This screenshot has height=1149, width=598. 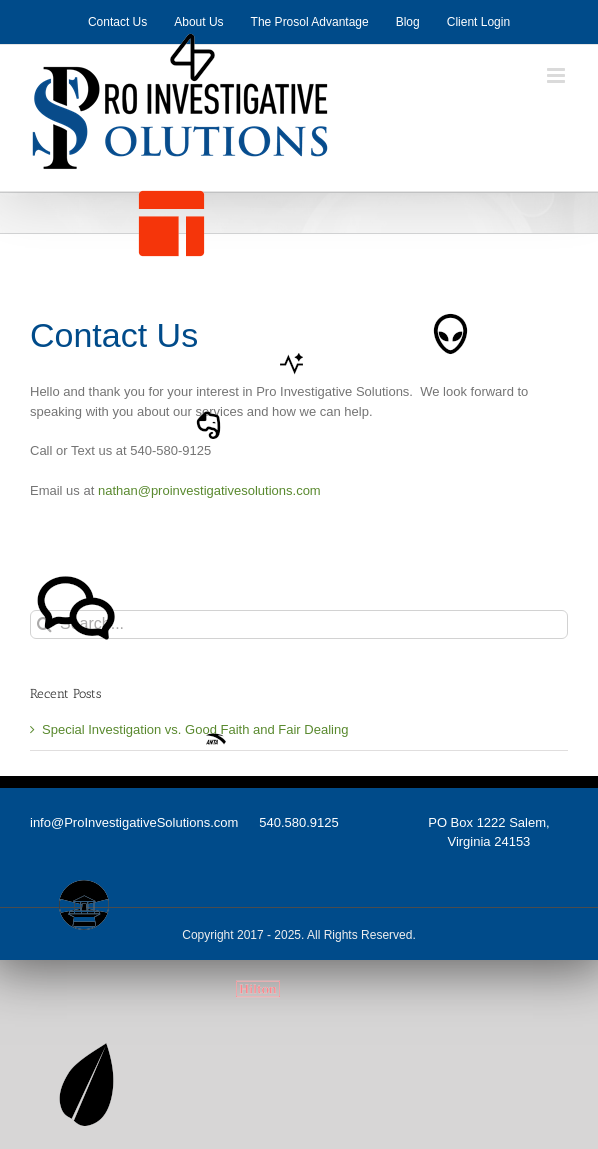 I want to click on switch to grid or layout view, so click(x=171, y=223).